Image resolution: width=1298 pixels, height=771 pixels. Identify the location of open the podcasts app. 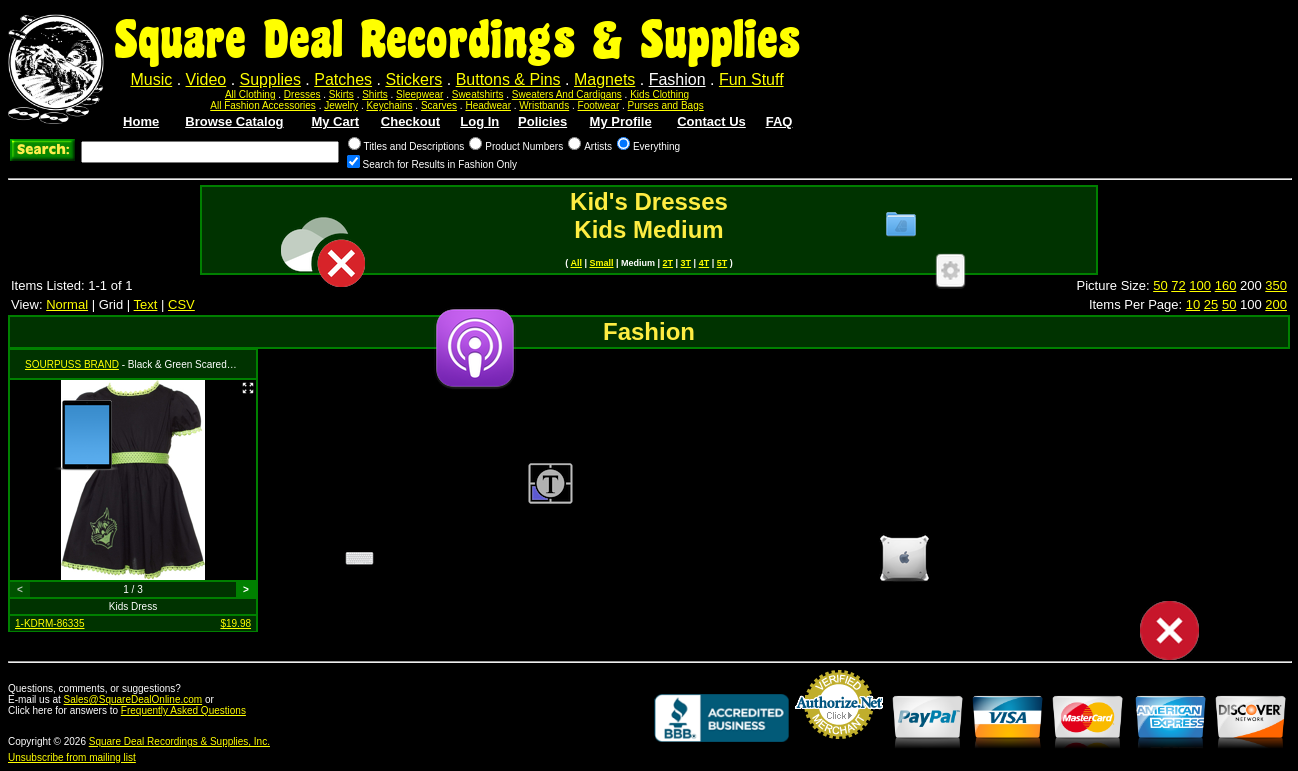
(475, 348).